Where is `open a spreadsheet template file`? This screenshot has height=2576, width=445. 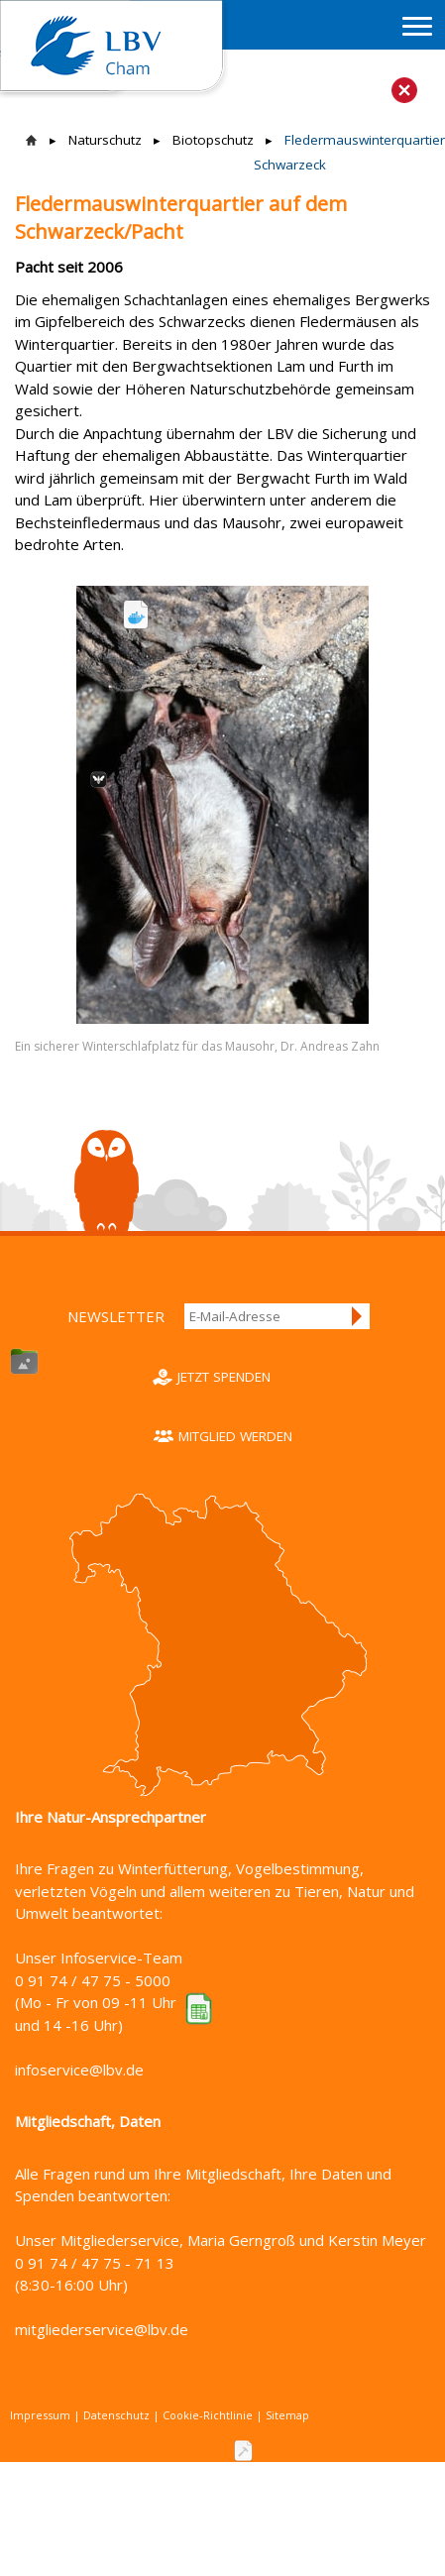 open a spreadsheet template file is located at coordinates (198, 2008).